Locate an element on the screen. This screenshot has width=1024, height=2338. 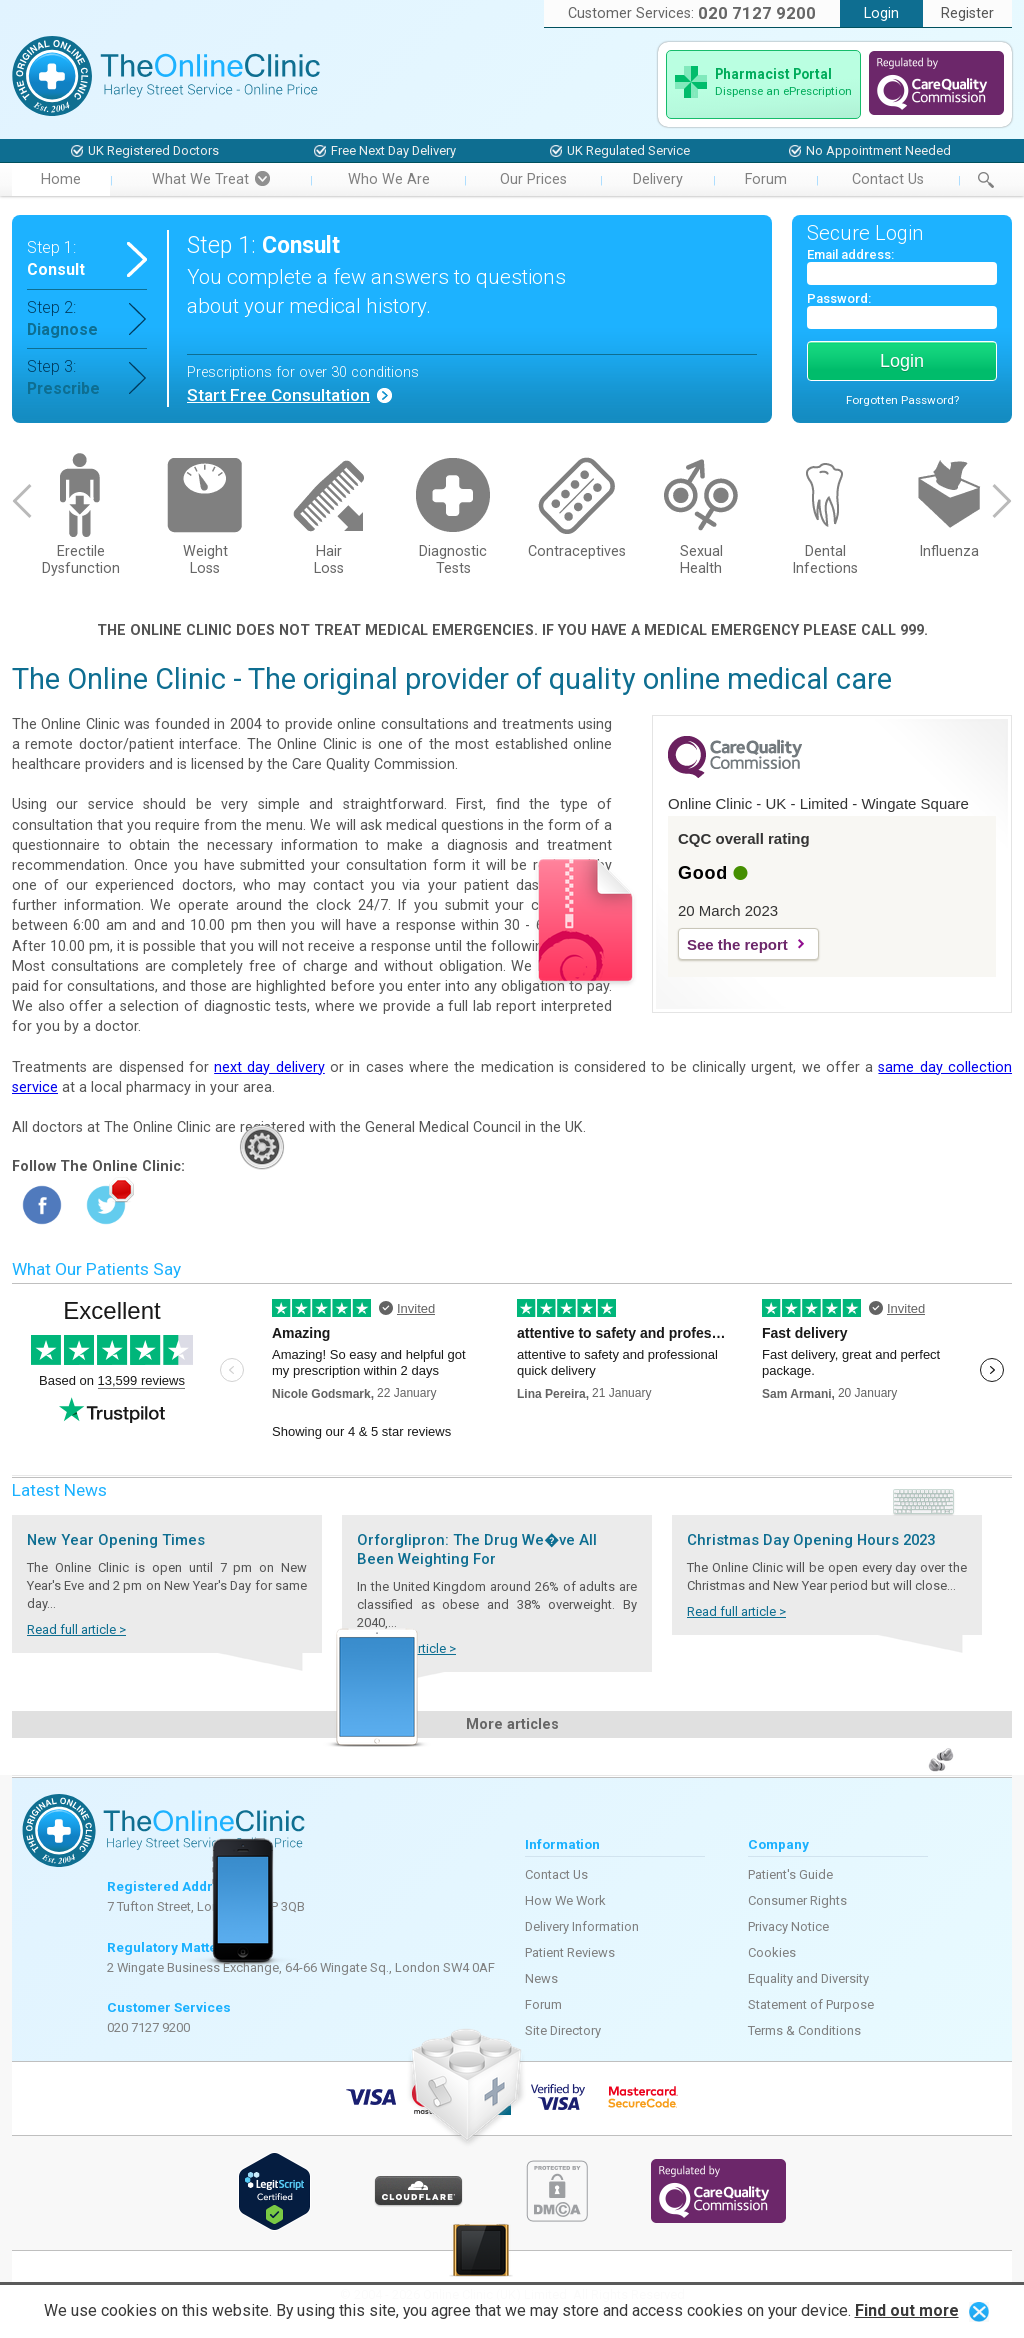
indicates a connected iPhone device is located at coordinates (243, 1902).